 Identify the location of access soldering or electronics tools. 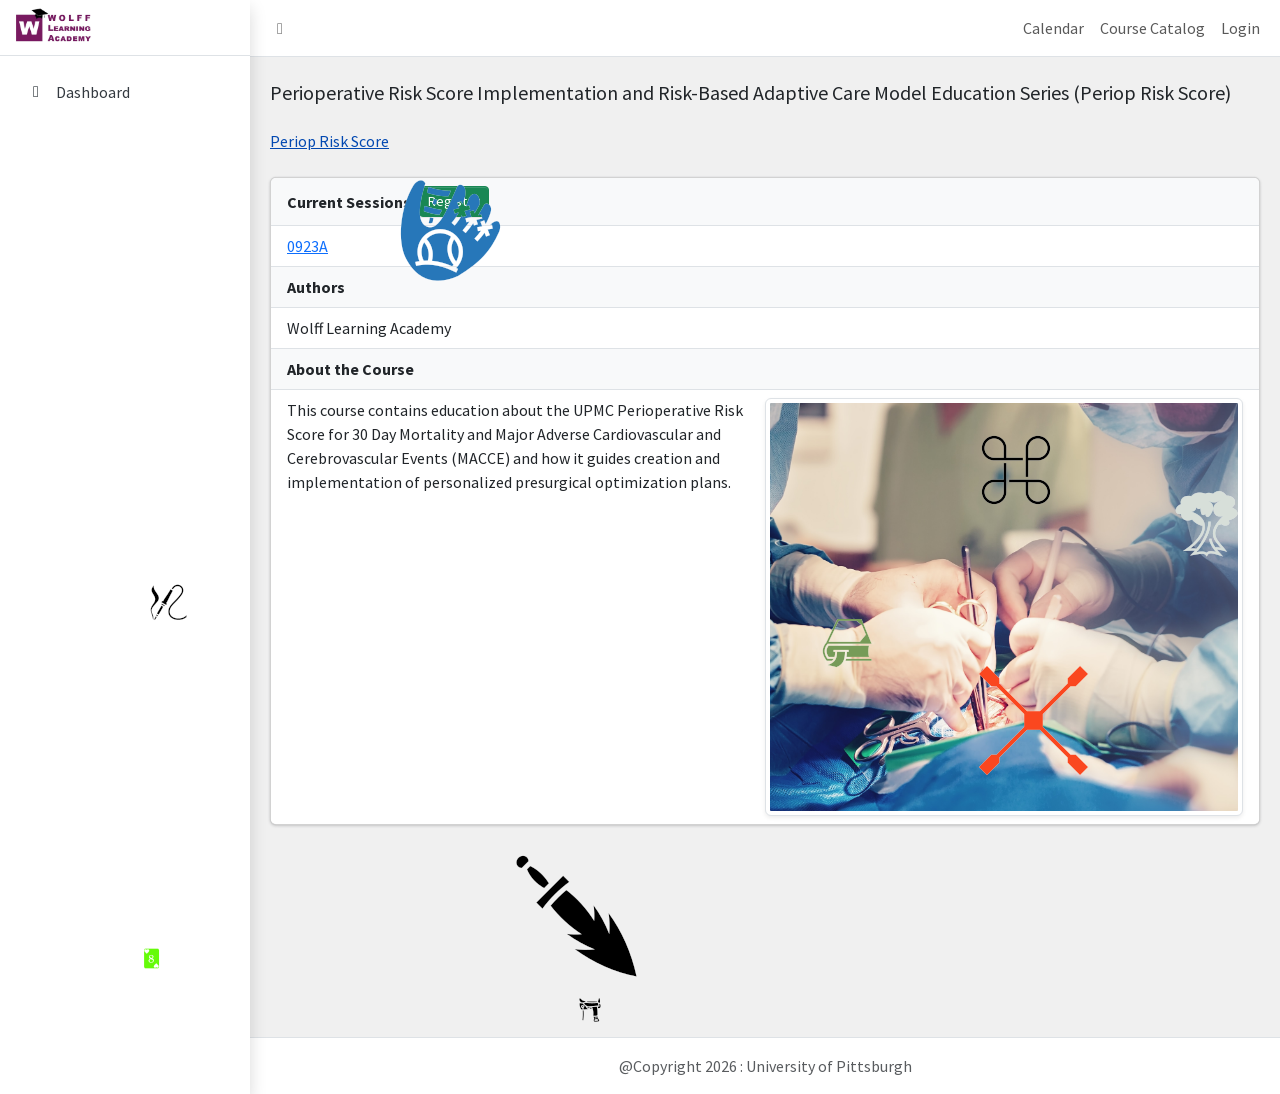
(168, 603).